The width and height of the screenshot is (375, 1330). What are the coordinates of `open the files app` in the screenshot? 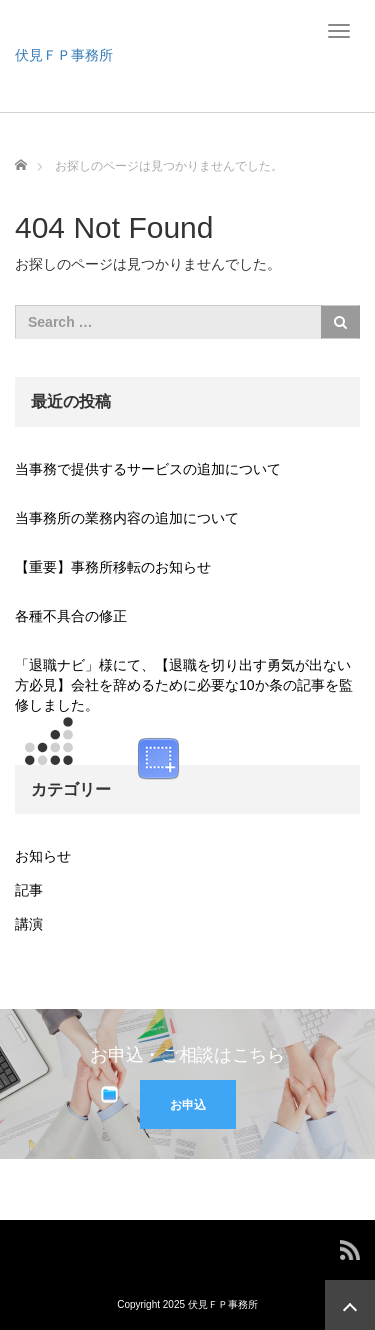 It's located at (109, 1094).